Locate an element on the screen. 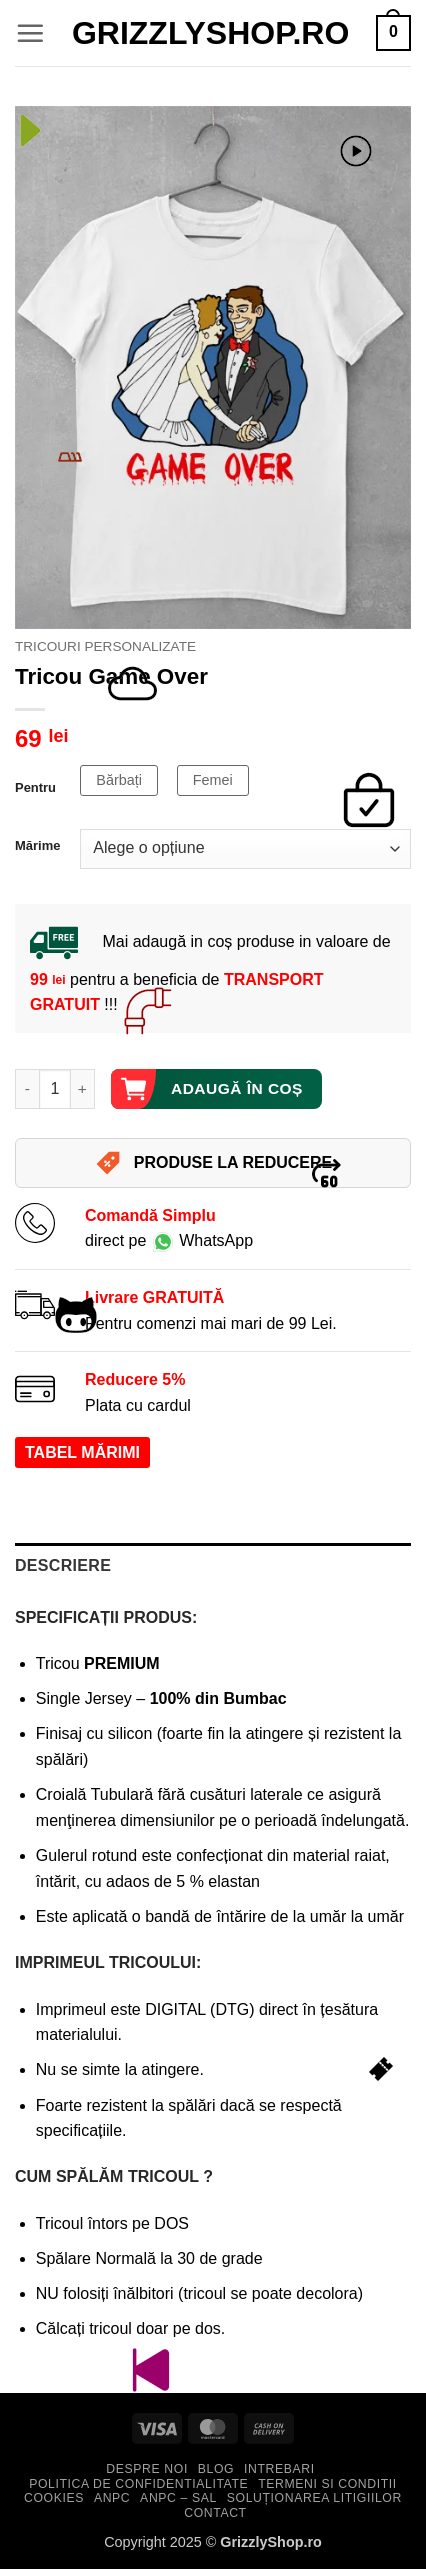 Image resolution: width=426 pixels, height=2569 pixels. play media or video content is located at coordinates (356, 151).